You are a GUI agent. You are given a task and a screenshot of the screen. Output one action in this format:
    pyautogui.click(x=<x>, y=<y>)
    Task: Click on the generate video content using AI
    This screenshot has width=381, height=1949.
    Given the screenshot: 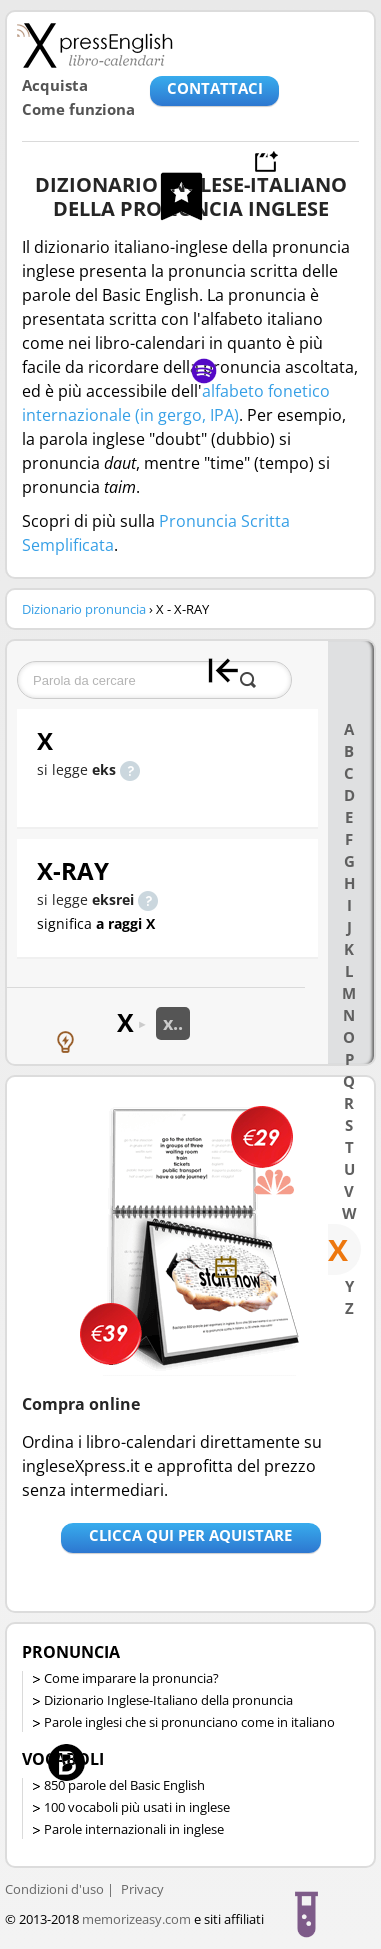 What is the action you would take?
    pyautogui.click(x=265, y=162)
    